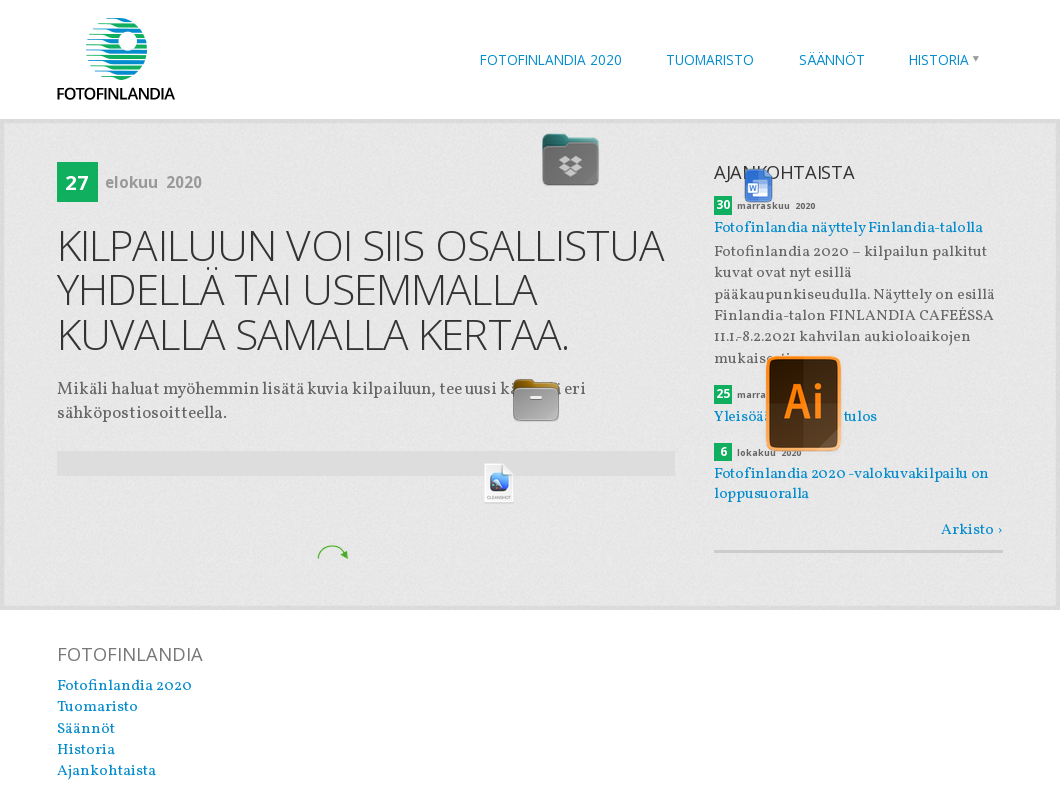  I want to click on open an Adobe Illustrator file, so click(803, 403).